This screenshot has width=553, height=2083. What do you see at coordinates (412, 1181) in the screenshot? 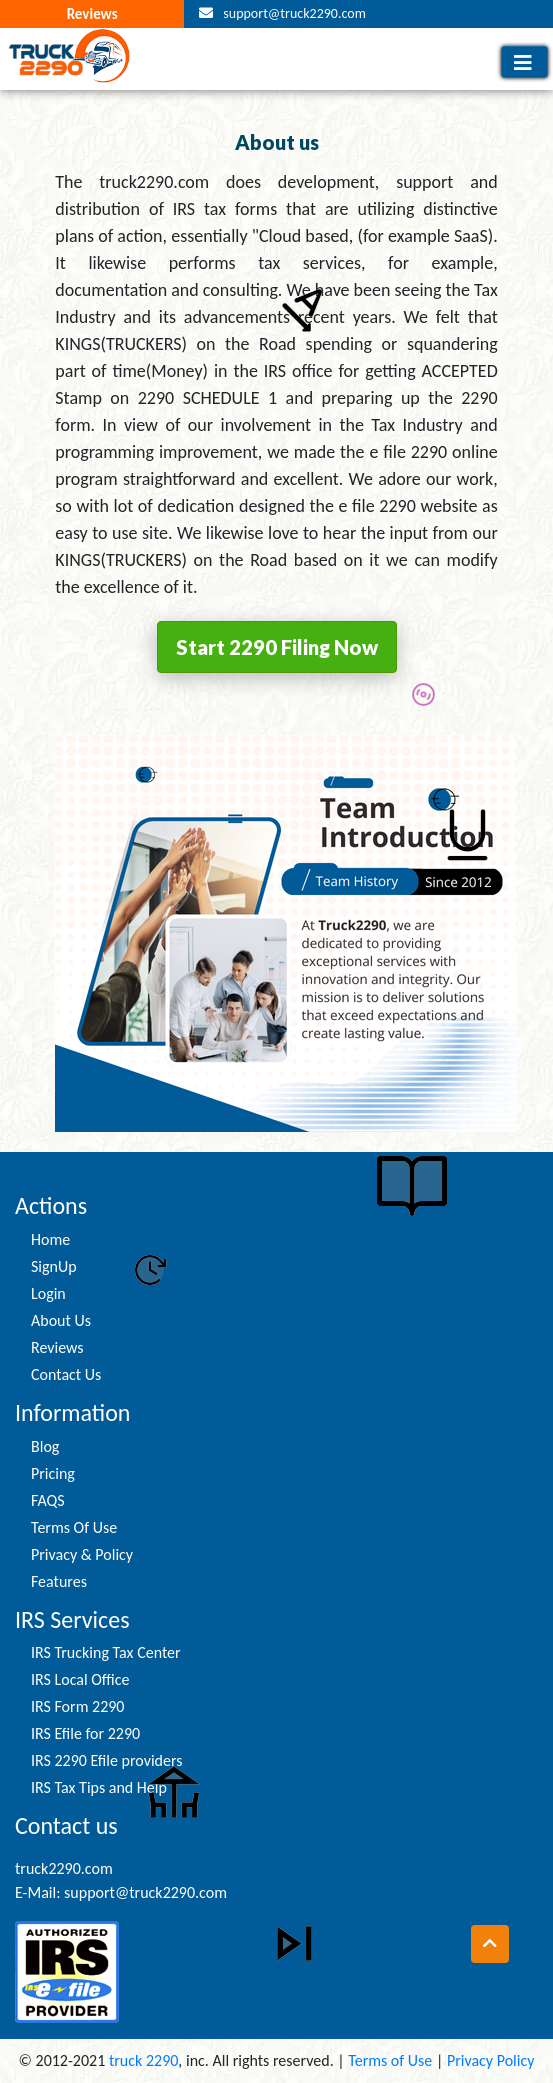
I see `open reading mode or e-book viewer` at bounding box center [412, 1181].